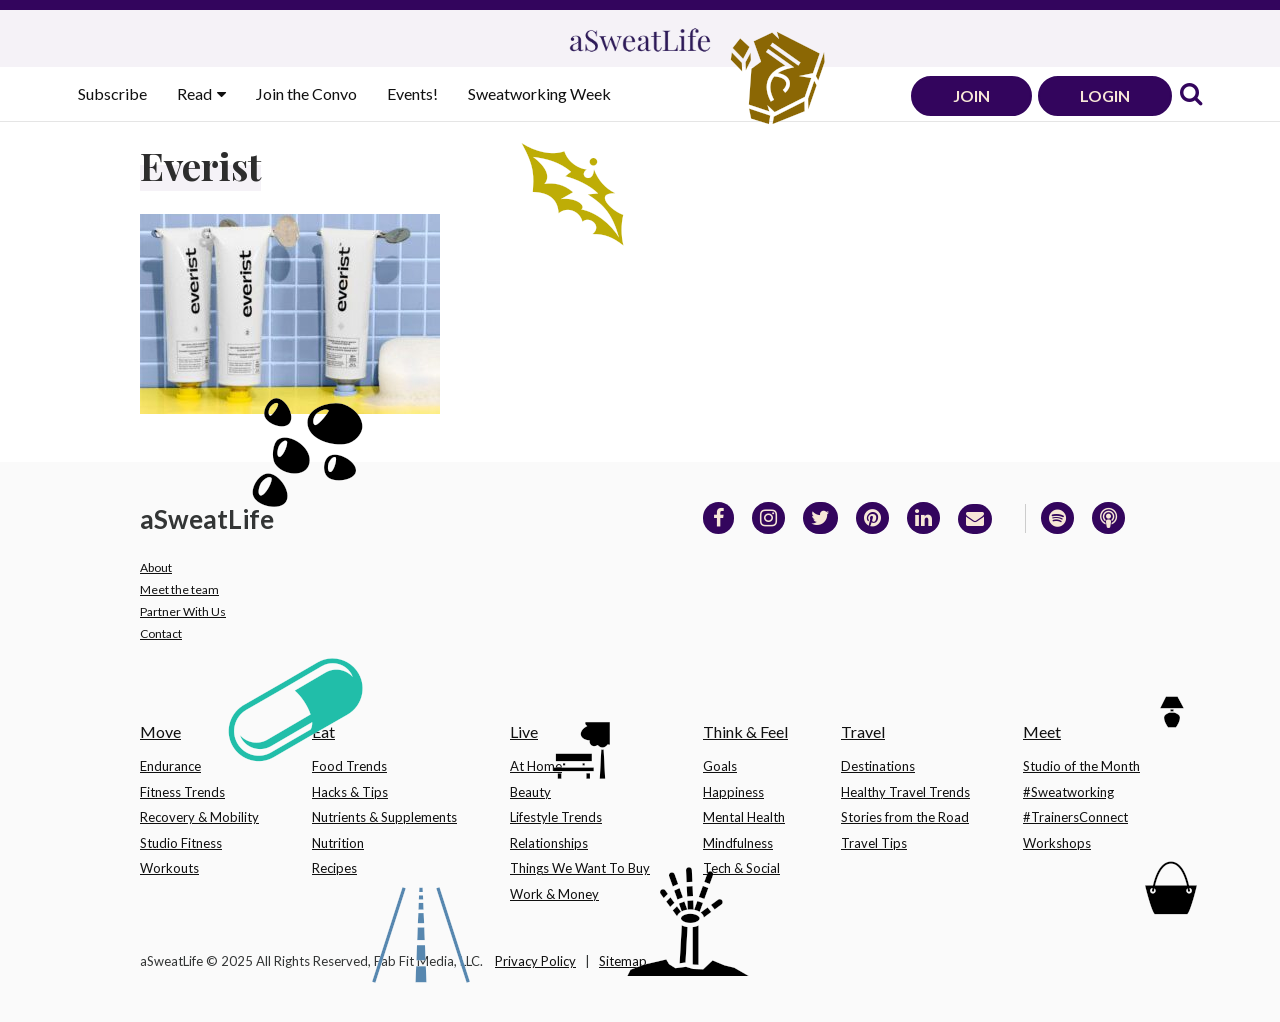 The width and height of the screenshot is (1280, 1022). I want to click on summon or raise undead units, so click(688, 915).